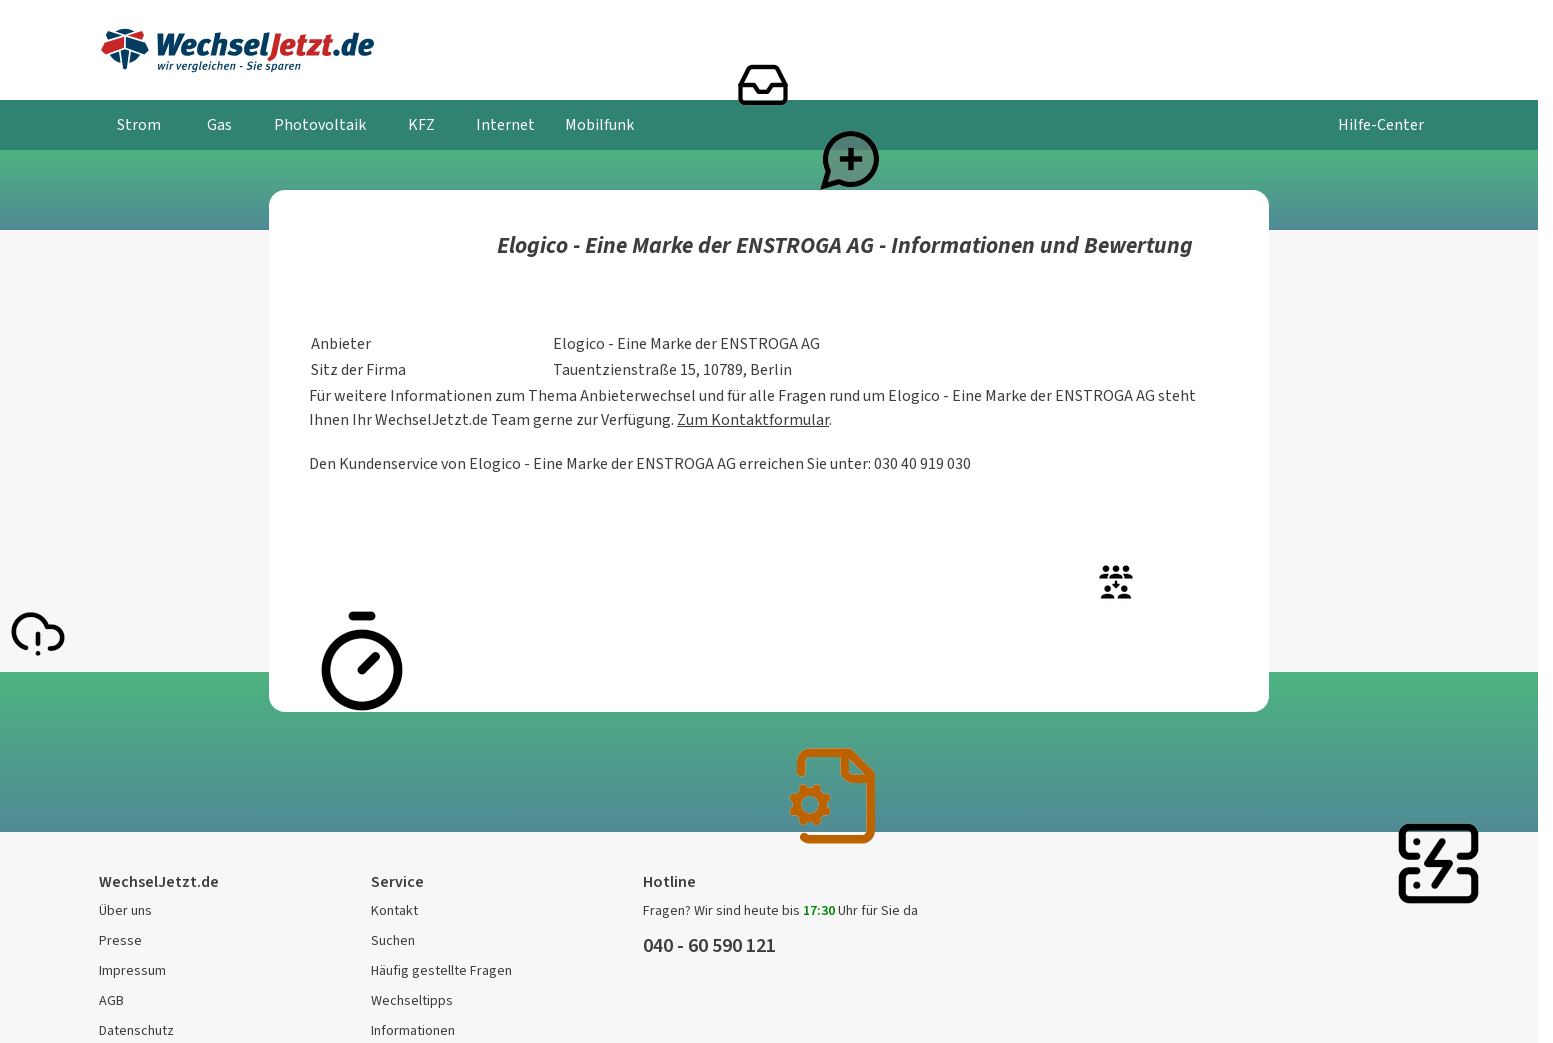 This screenshot has height=1043, width=1553. What do you see at coordinates (1438, 863) in the screenshot?
I see `indicates server failure or crash` at bounding box center [1438, 863].